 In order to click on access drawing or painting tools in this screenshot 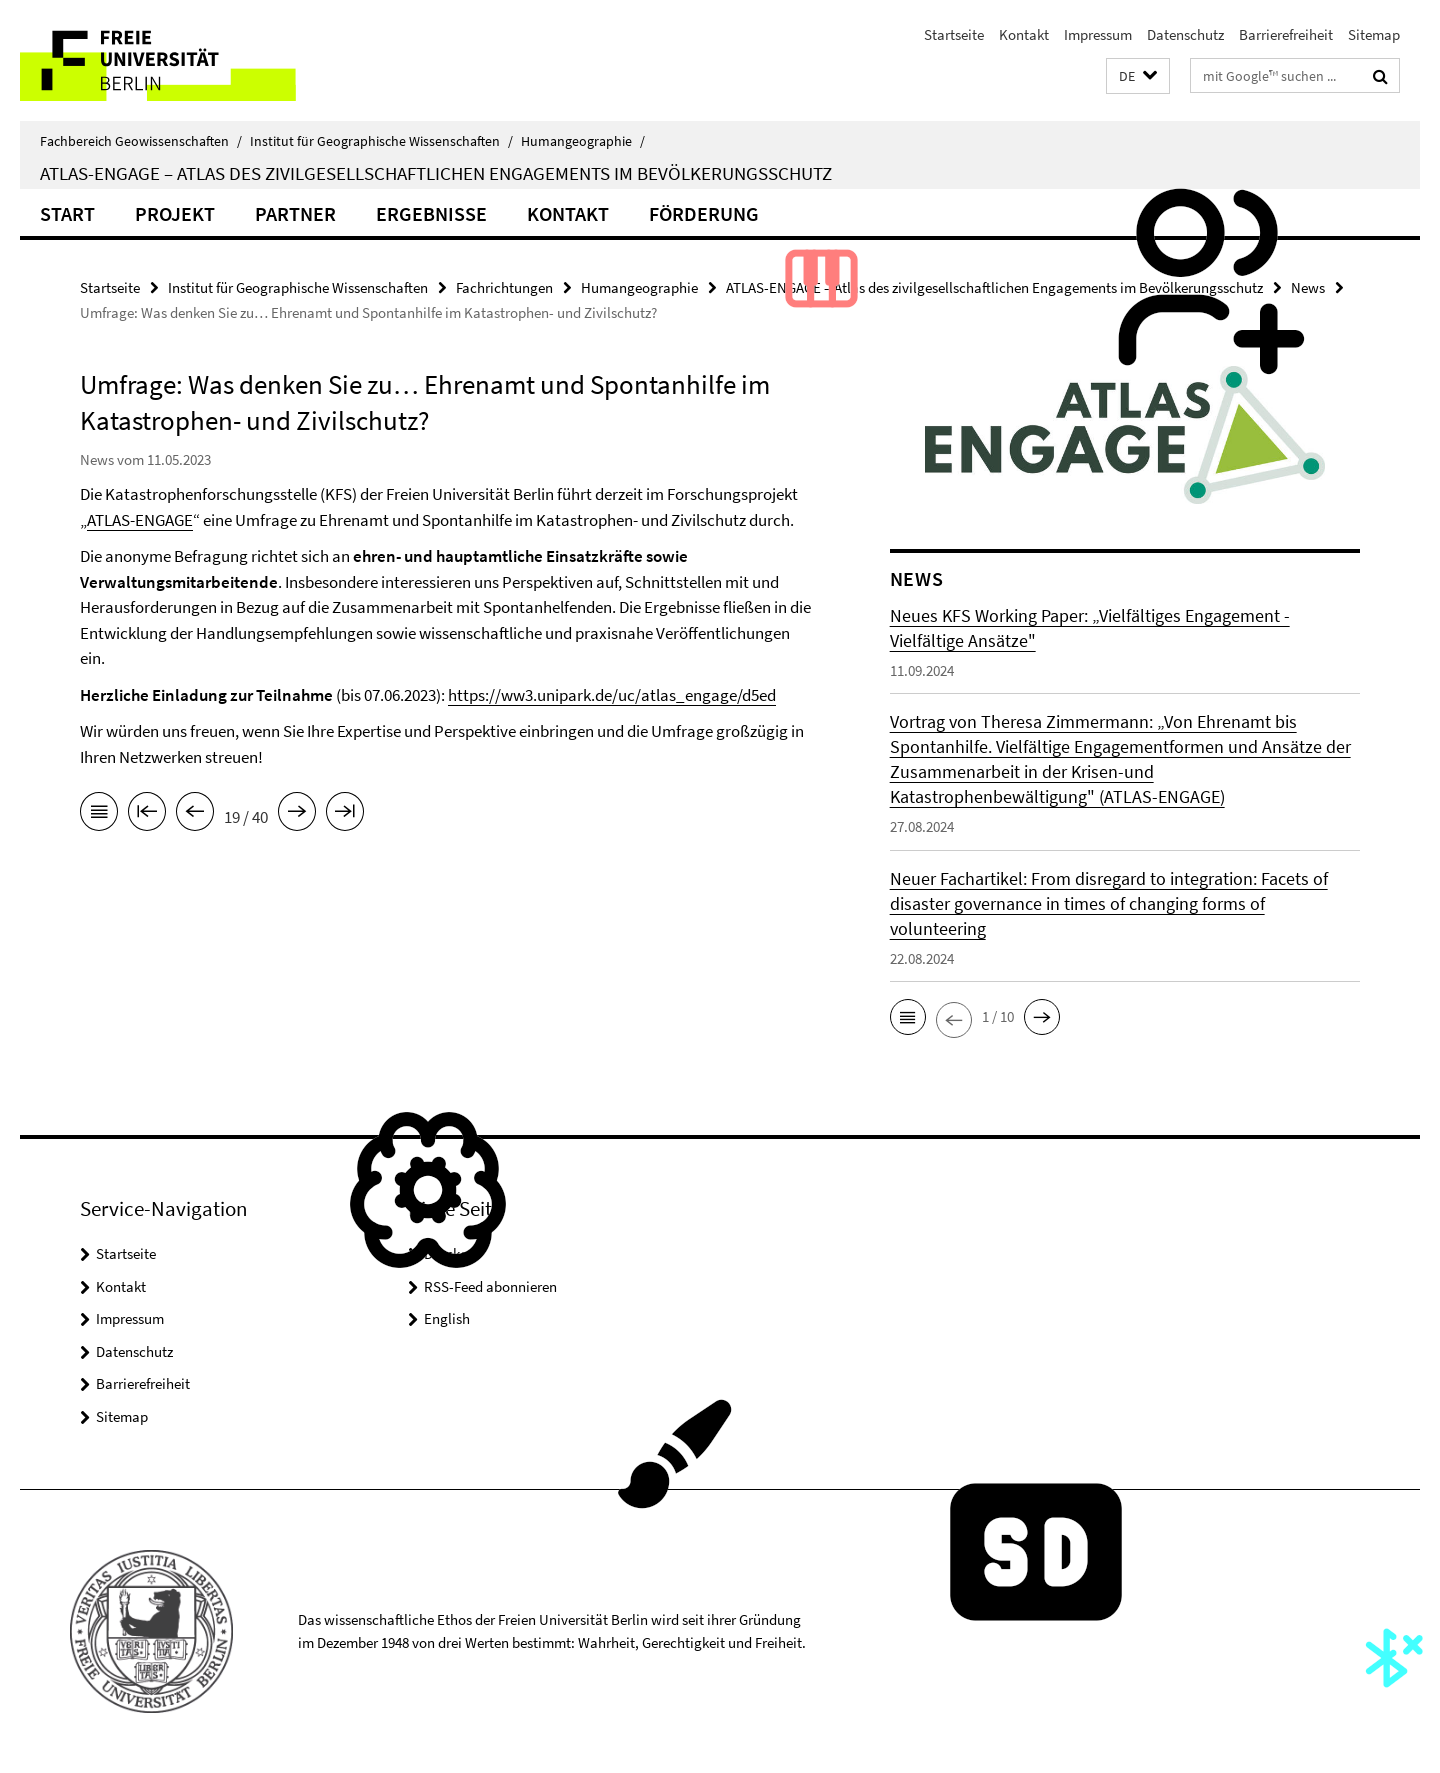, I will do `click(677, 1454)`.